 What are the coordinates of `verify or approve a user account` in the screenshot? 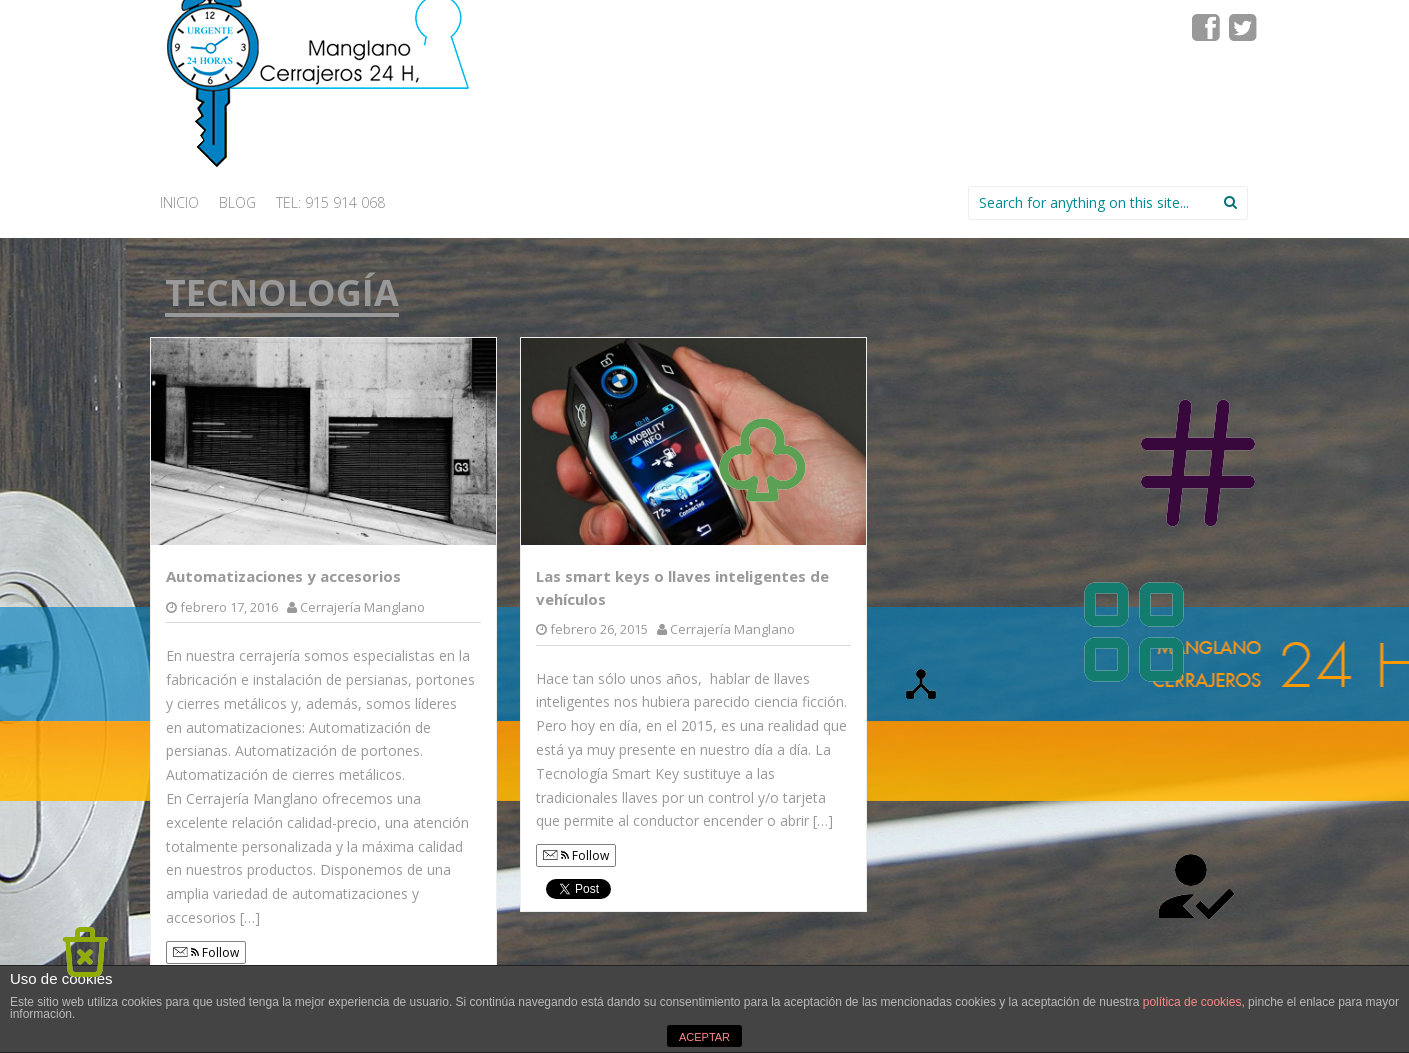 It's located at (1195, 886).